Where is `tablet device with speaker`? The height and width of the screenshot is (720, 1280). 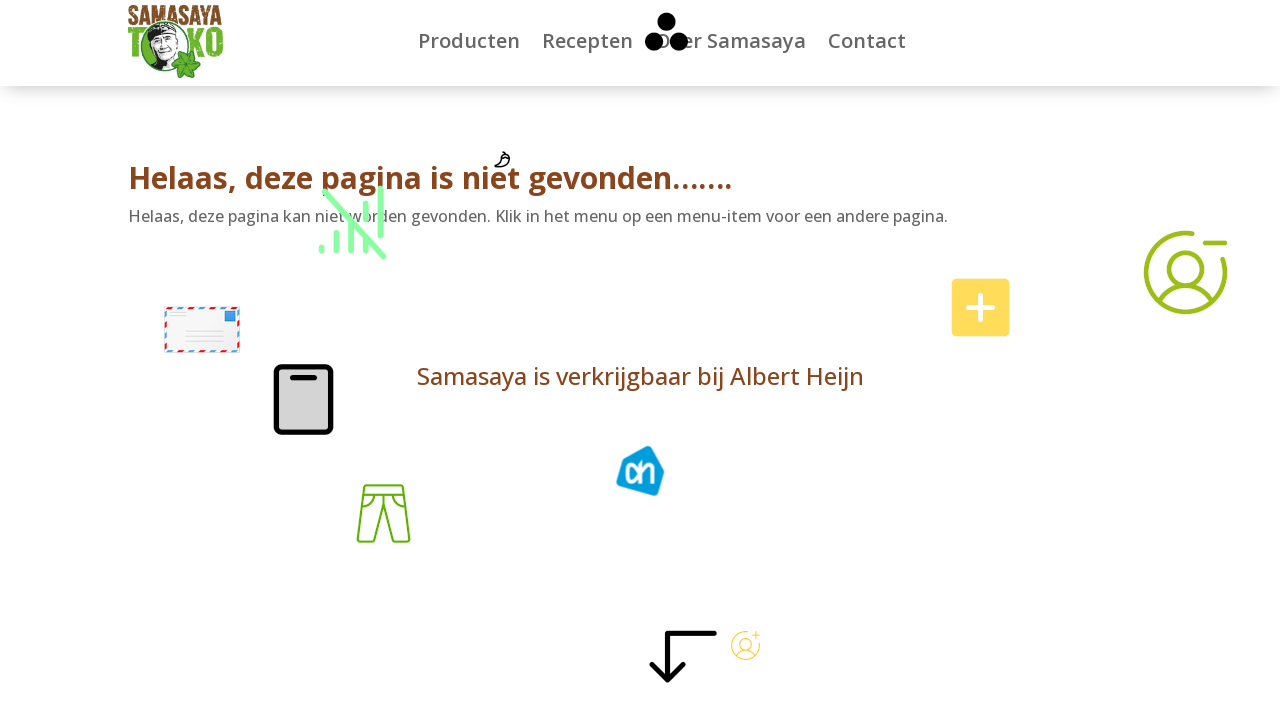
tablet device with speaker is located at coordinates (303, 399).